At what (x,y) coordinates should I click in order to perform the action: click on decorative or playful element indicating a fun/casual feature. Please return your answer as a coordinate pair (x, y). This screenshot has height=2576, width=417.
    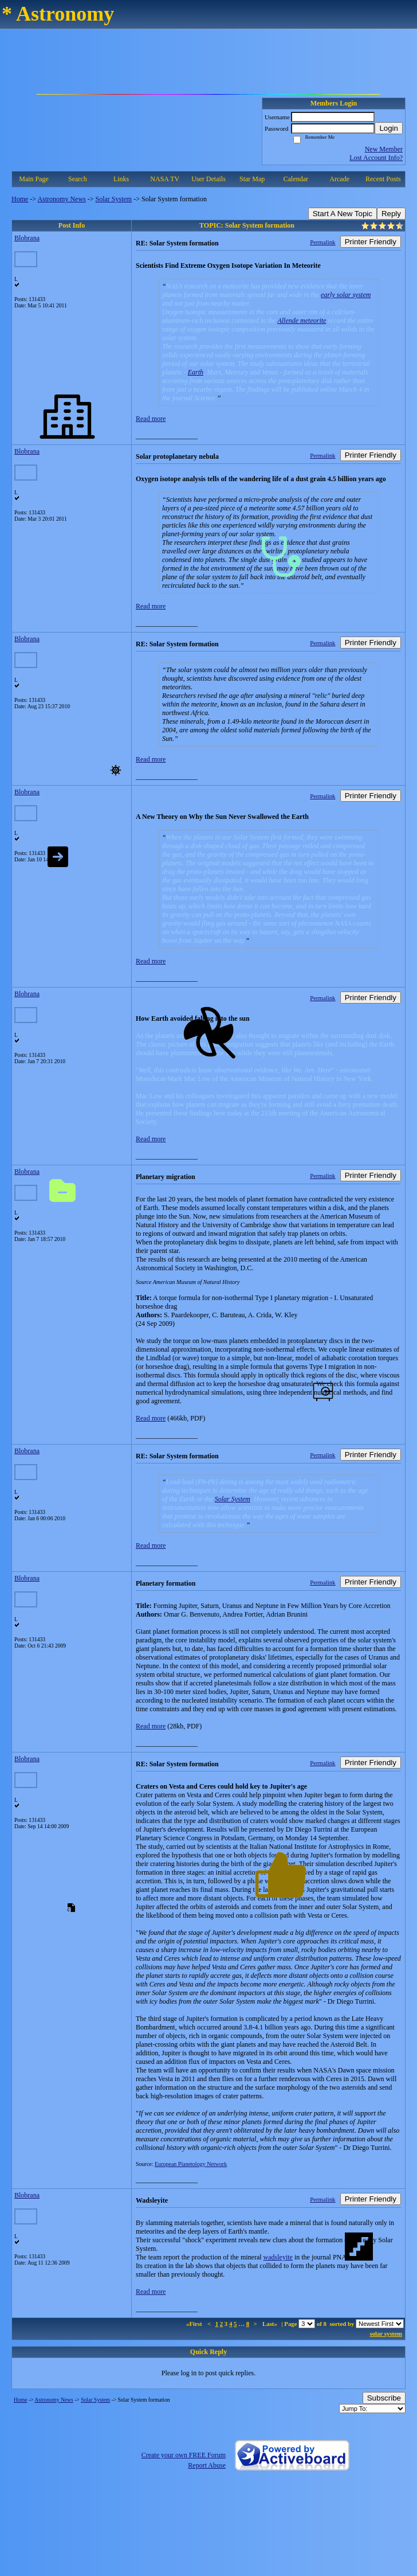
    Looking at the image, I should click on (210, 1033).